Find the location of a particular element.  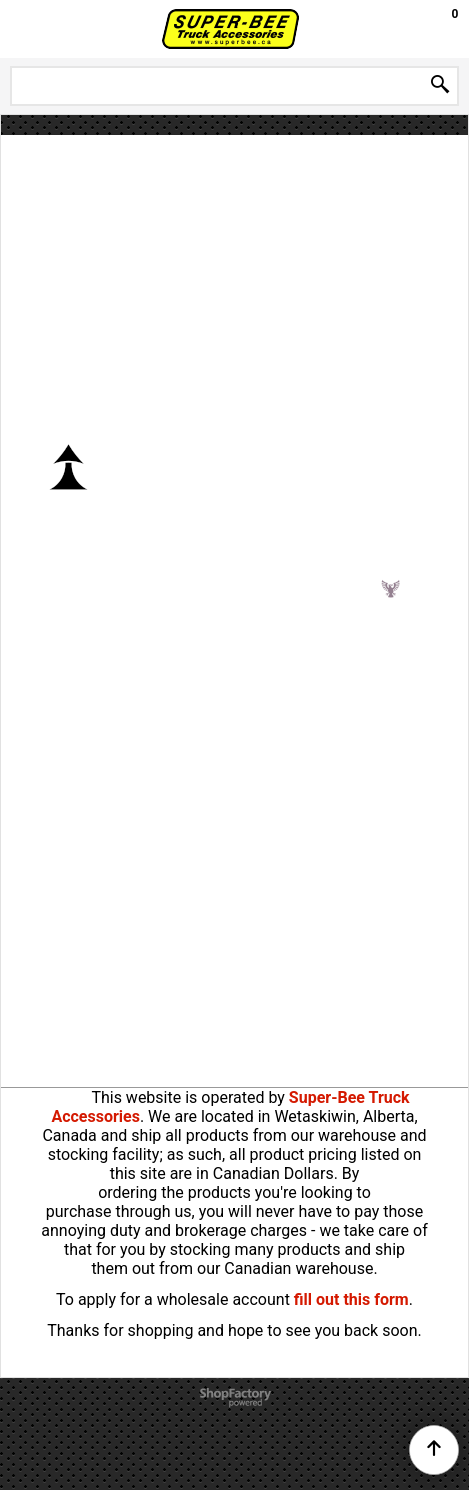

represents a guild, clan, or faction emblem is located at coordinates (390, 588).